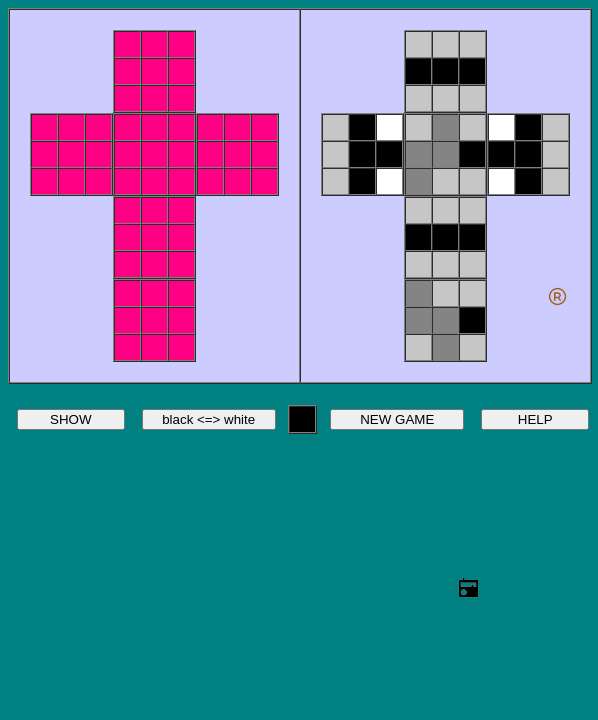  I want to click on listen to radio or audio broadcasts, so click(468, 588).